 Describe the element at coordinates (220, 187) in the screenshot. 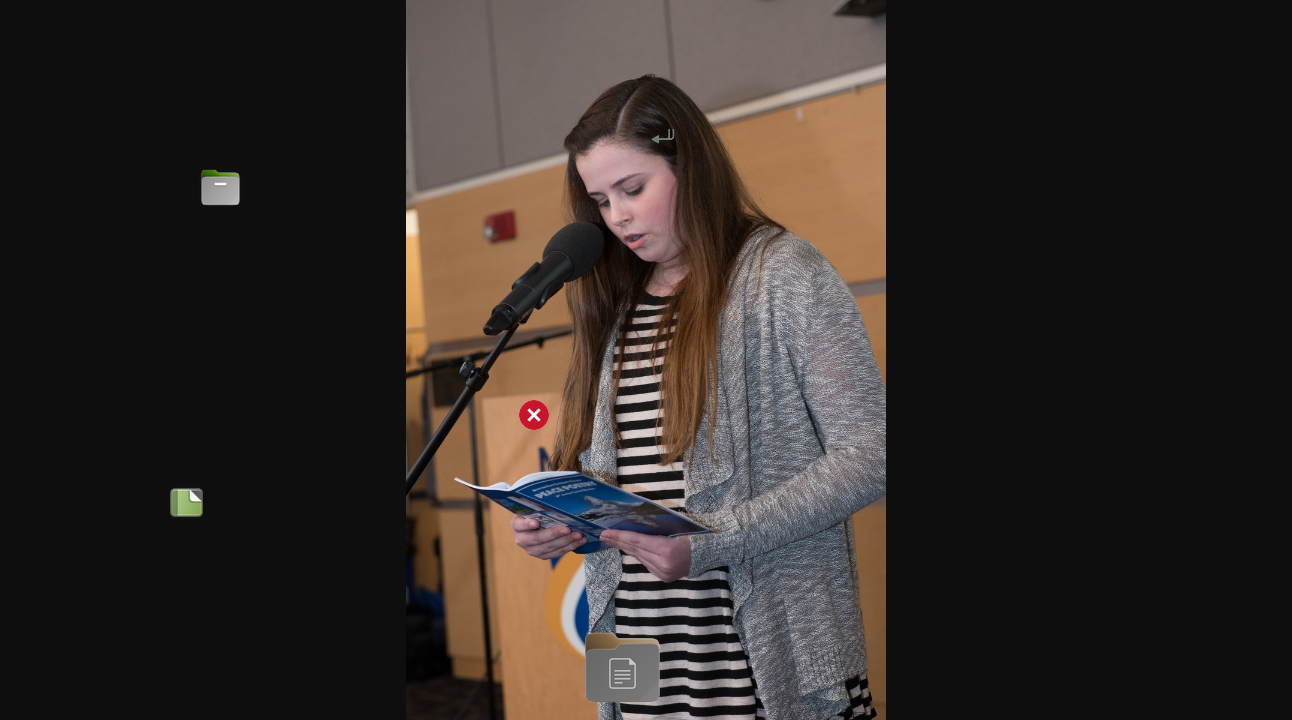

I see `open the file manager application` at that location.